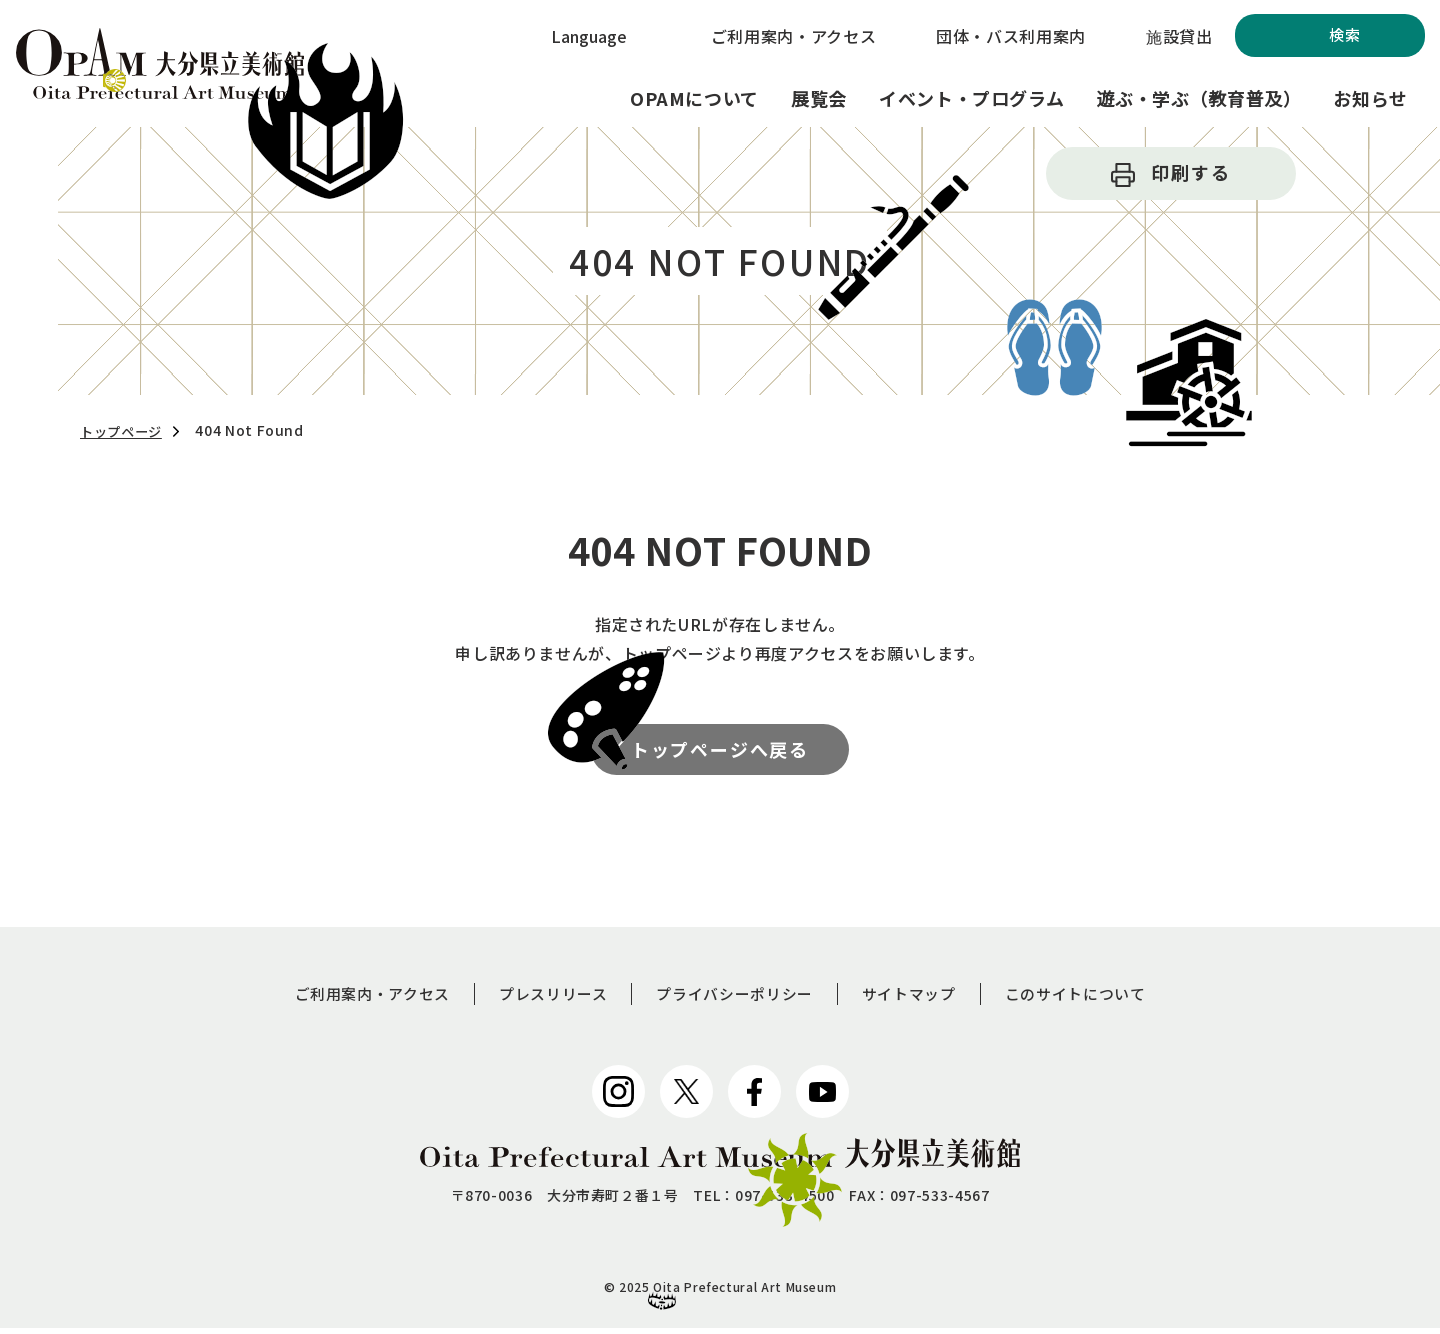 The height and width of the screenshot is (1334, 1440). Describe the element at coordinates (608, 710) in the screenshot. I see `access music or instrument features` at that location.